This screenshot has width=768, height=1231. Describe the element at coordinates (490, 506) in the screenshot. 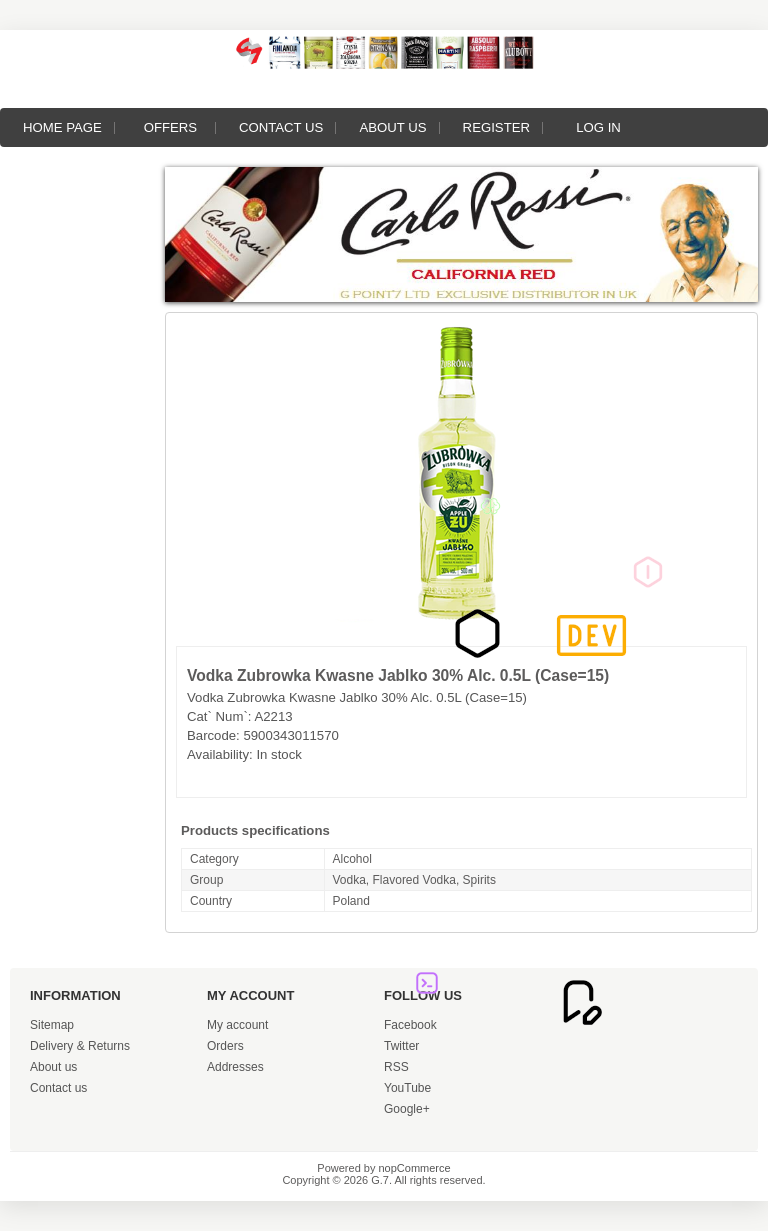

I see `access AI or smart features` at that location.